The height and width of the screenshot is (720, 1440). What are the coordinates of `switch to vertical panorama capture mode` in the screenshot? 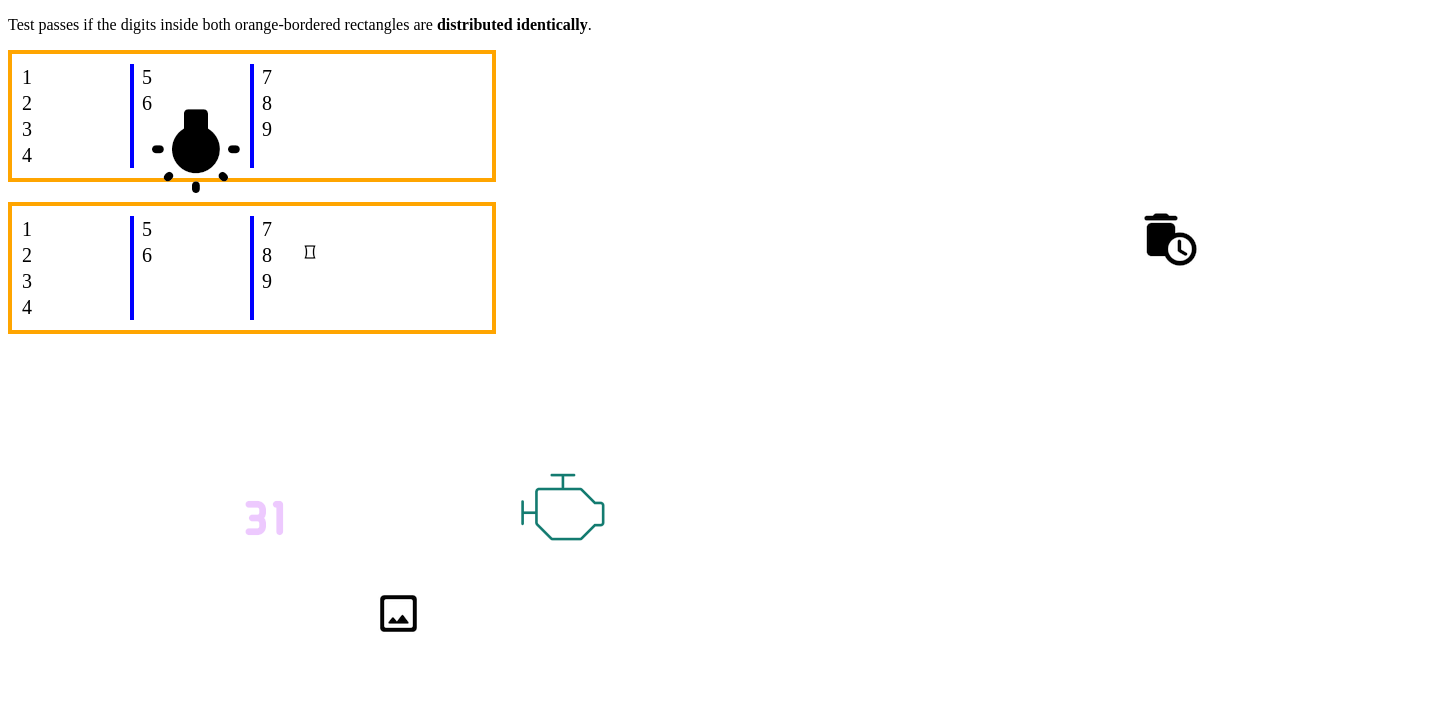 It's located at (310, 252).